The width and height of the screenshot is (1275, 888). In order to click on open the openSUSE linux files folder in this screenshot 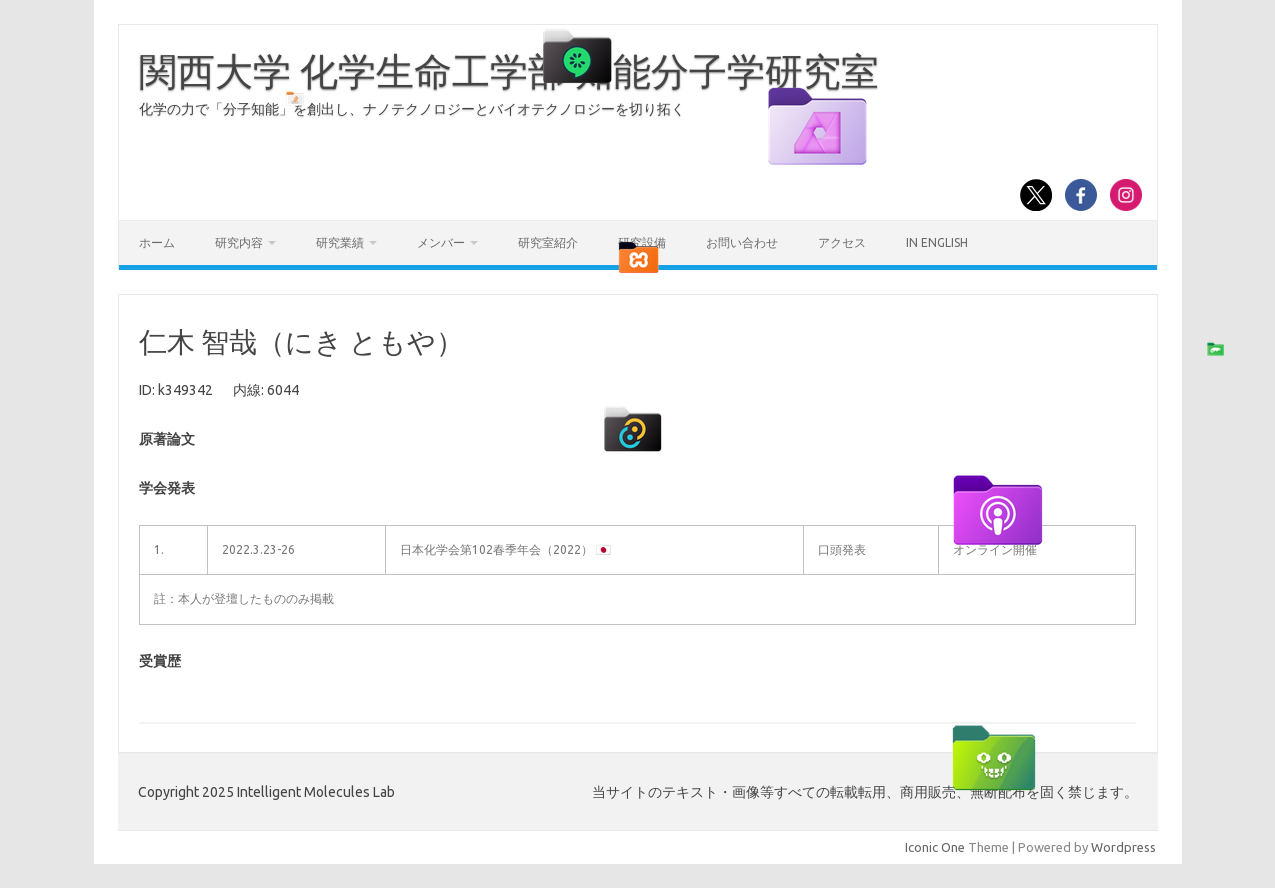, I will do `click(1215, 349)`.